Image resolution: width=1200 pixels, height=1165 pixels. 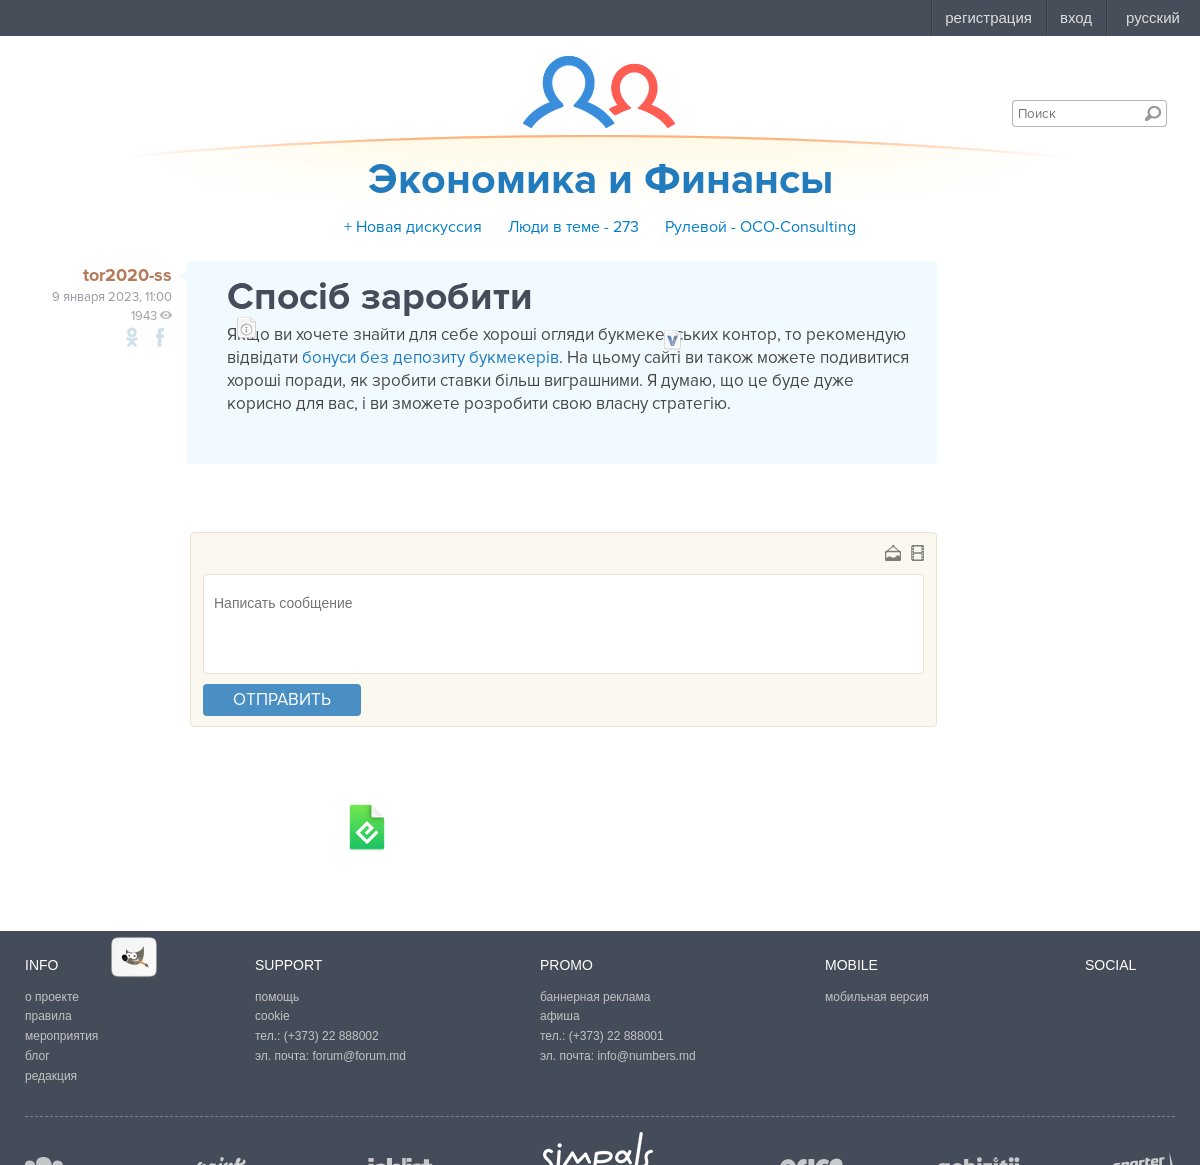 I want to click on view the readme documentation file, so click(x=246, y=327).